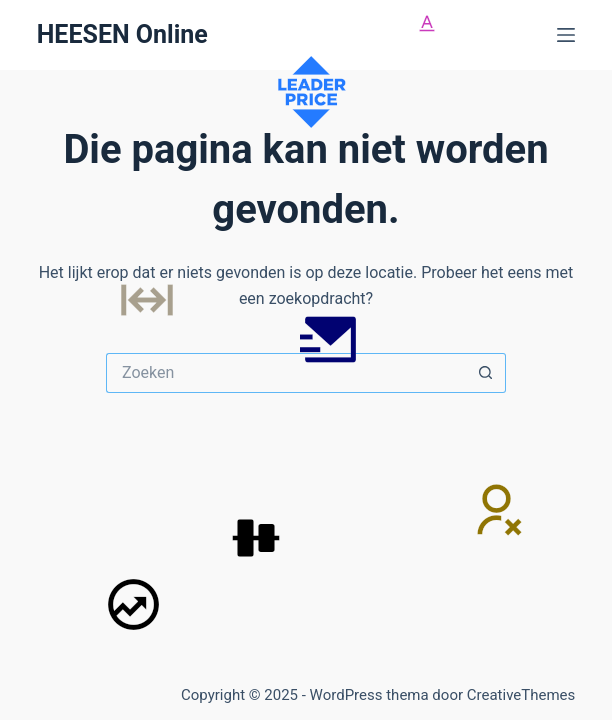 The image size is (612, 720). Describe the element at coordinates (496, 510) in the screenshot. I see `unfollow a user` at that location.